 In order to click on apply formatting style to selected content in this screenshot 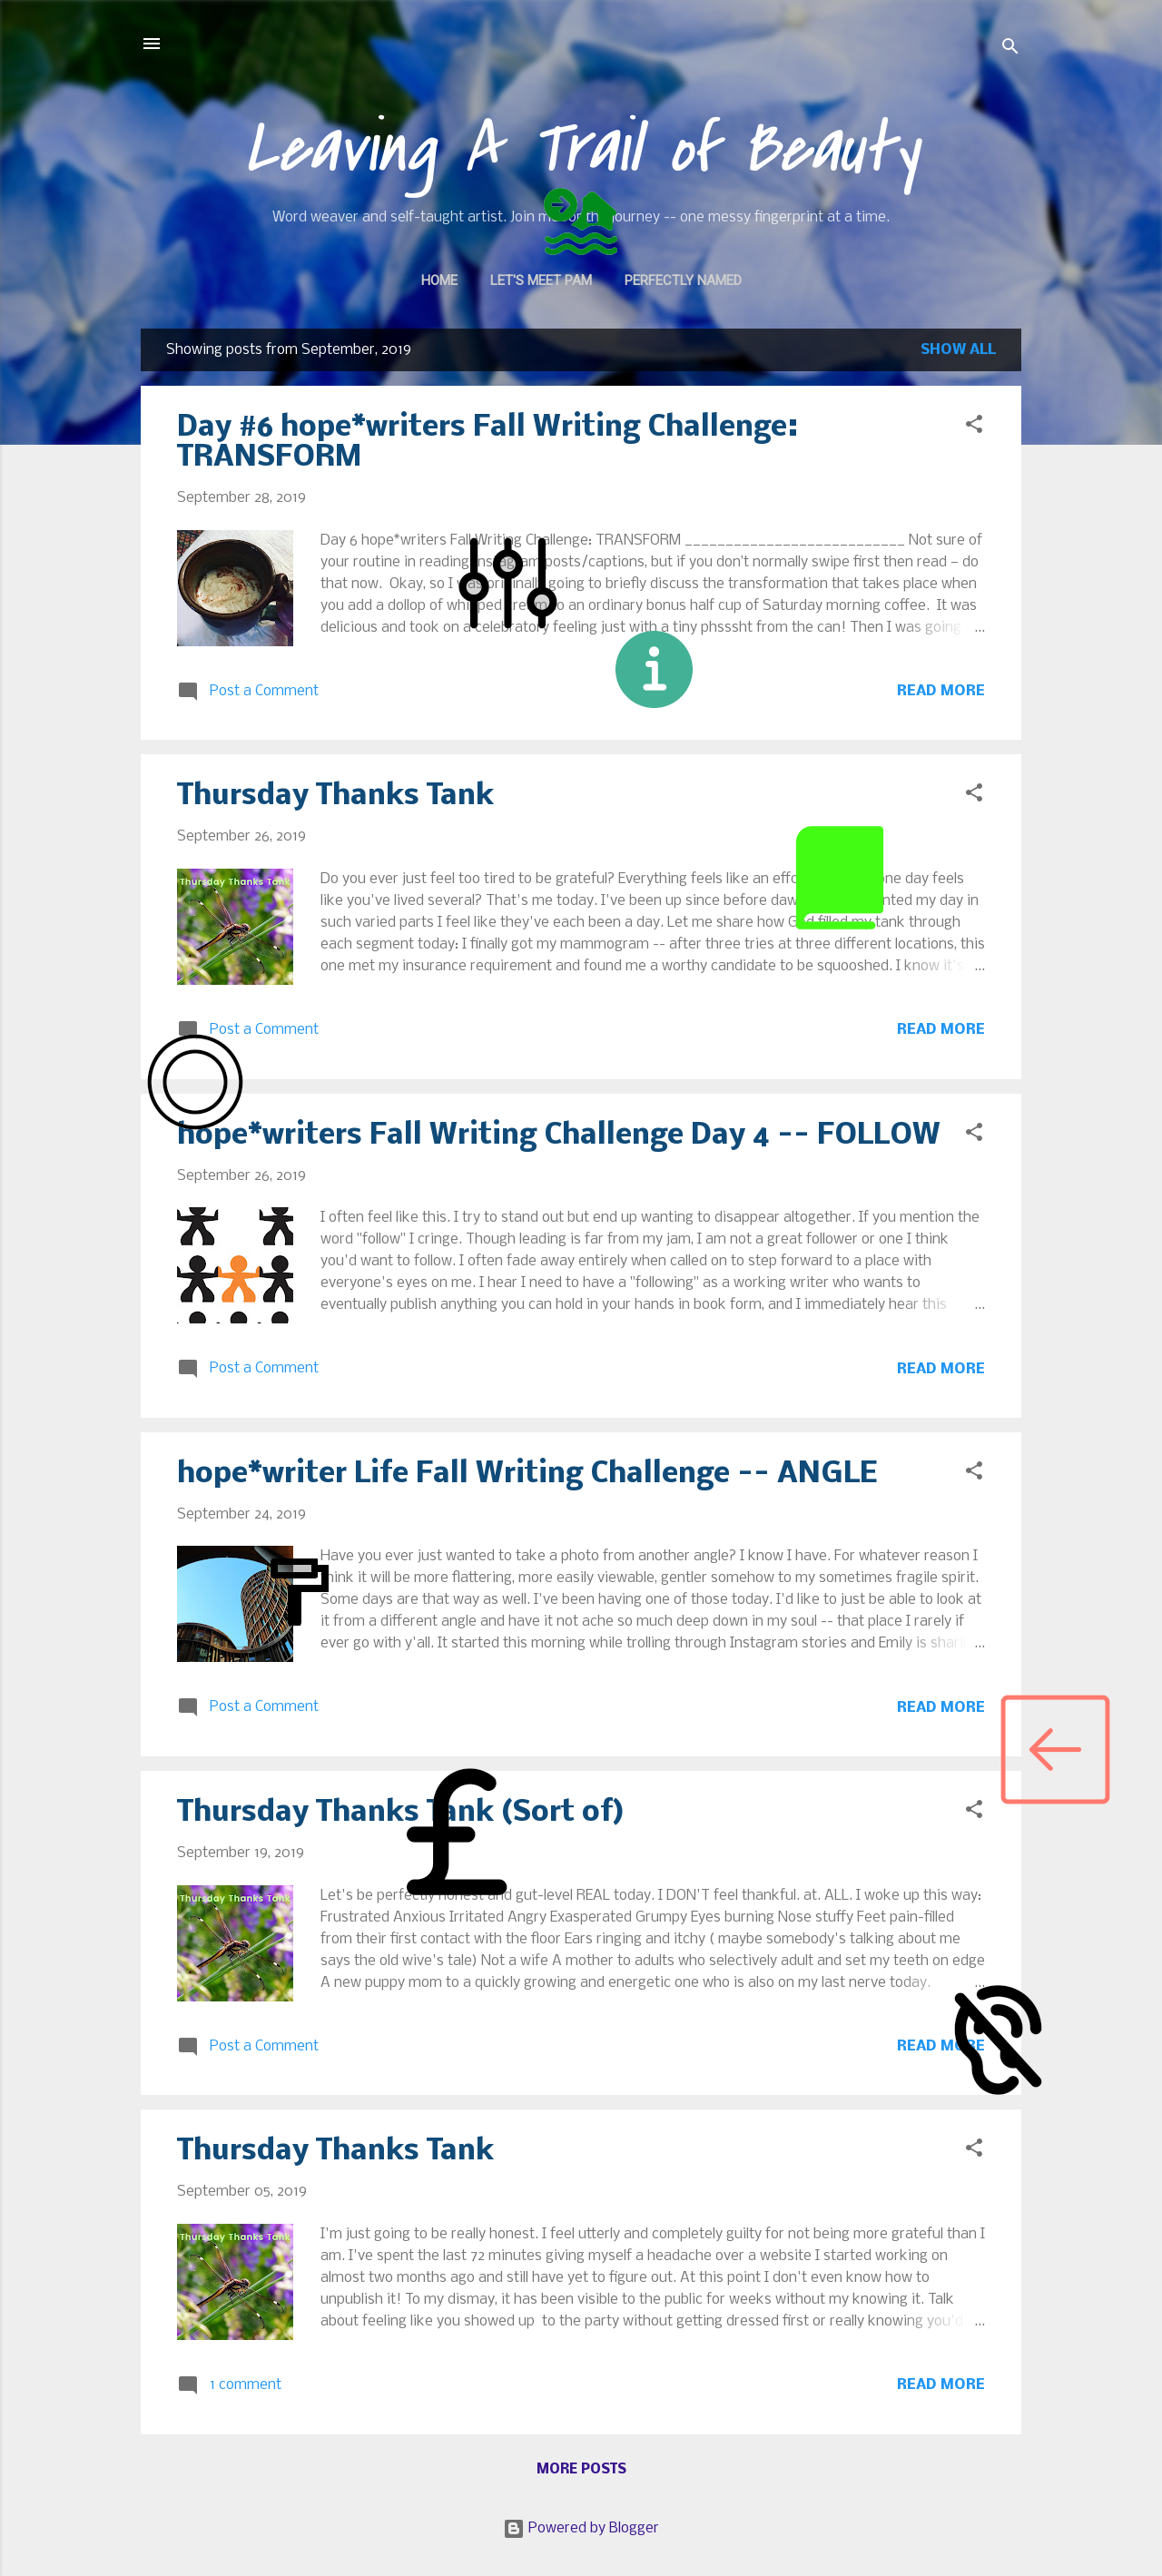, I will do `click(298, 1592)`.